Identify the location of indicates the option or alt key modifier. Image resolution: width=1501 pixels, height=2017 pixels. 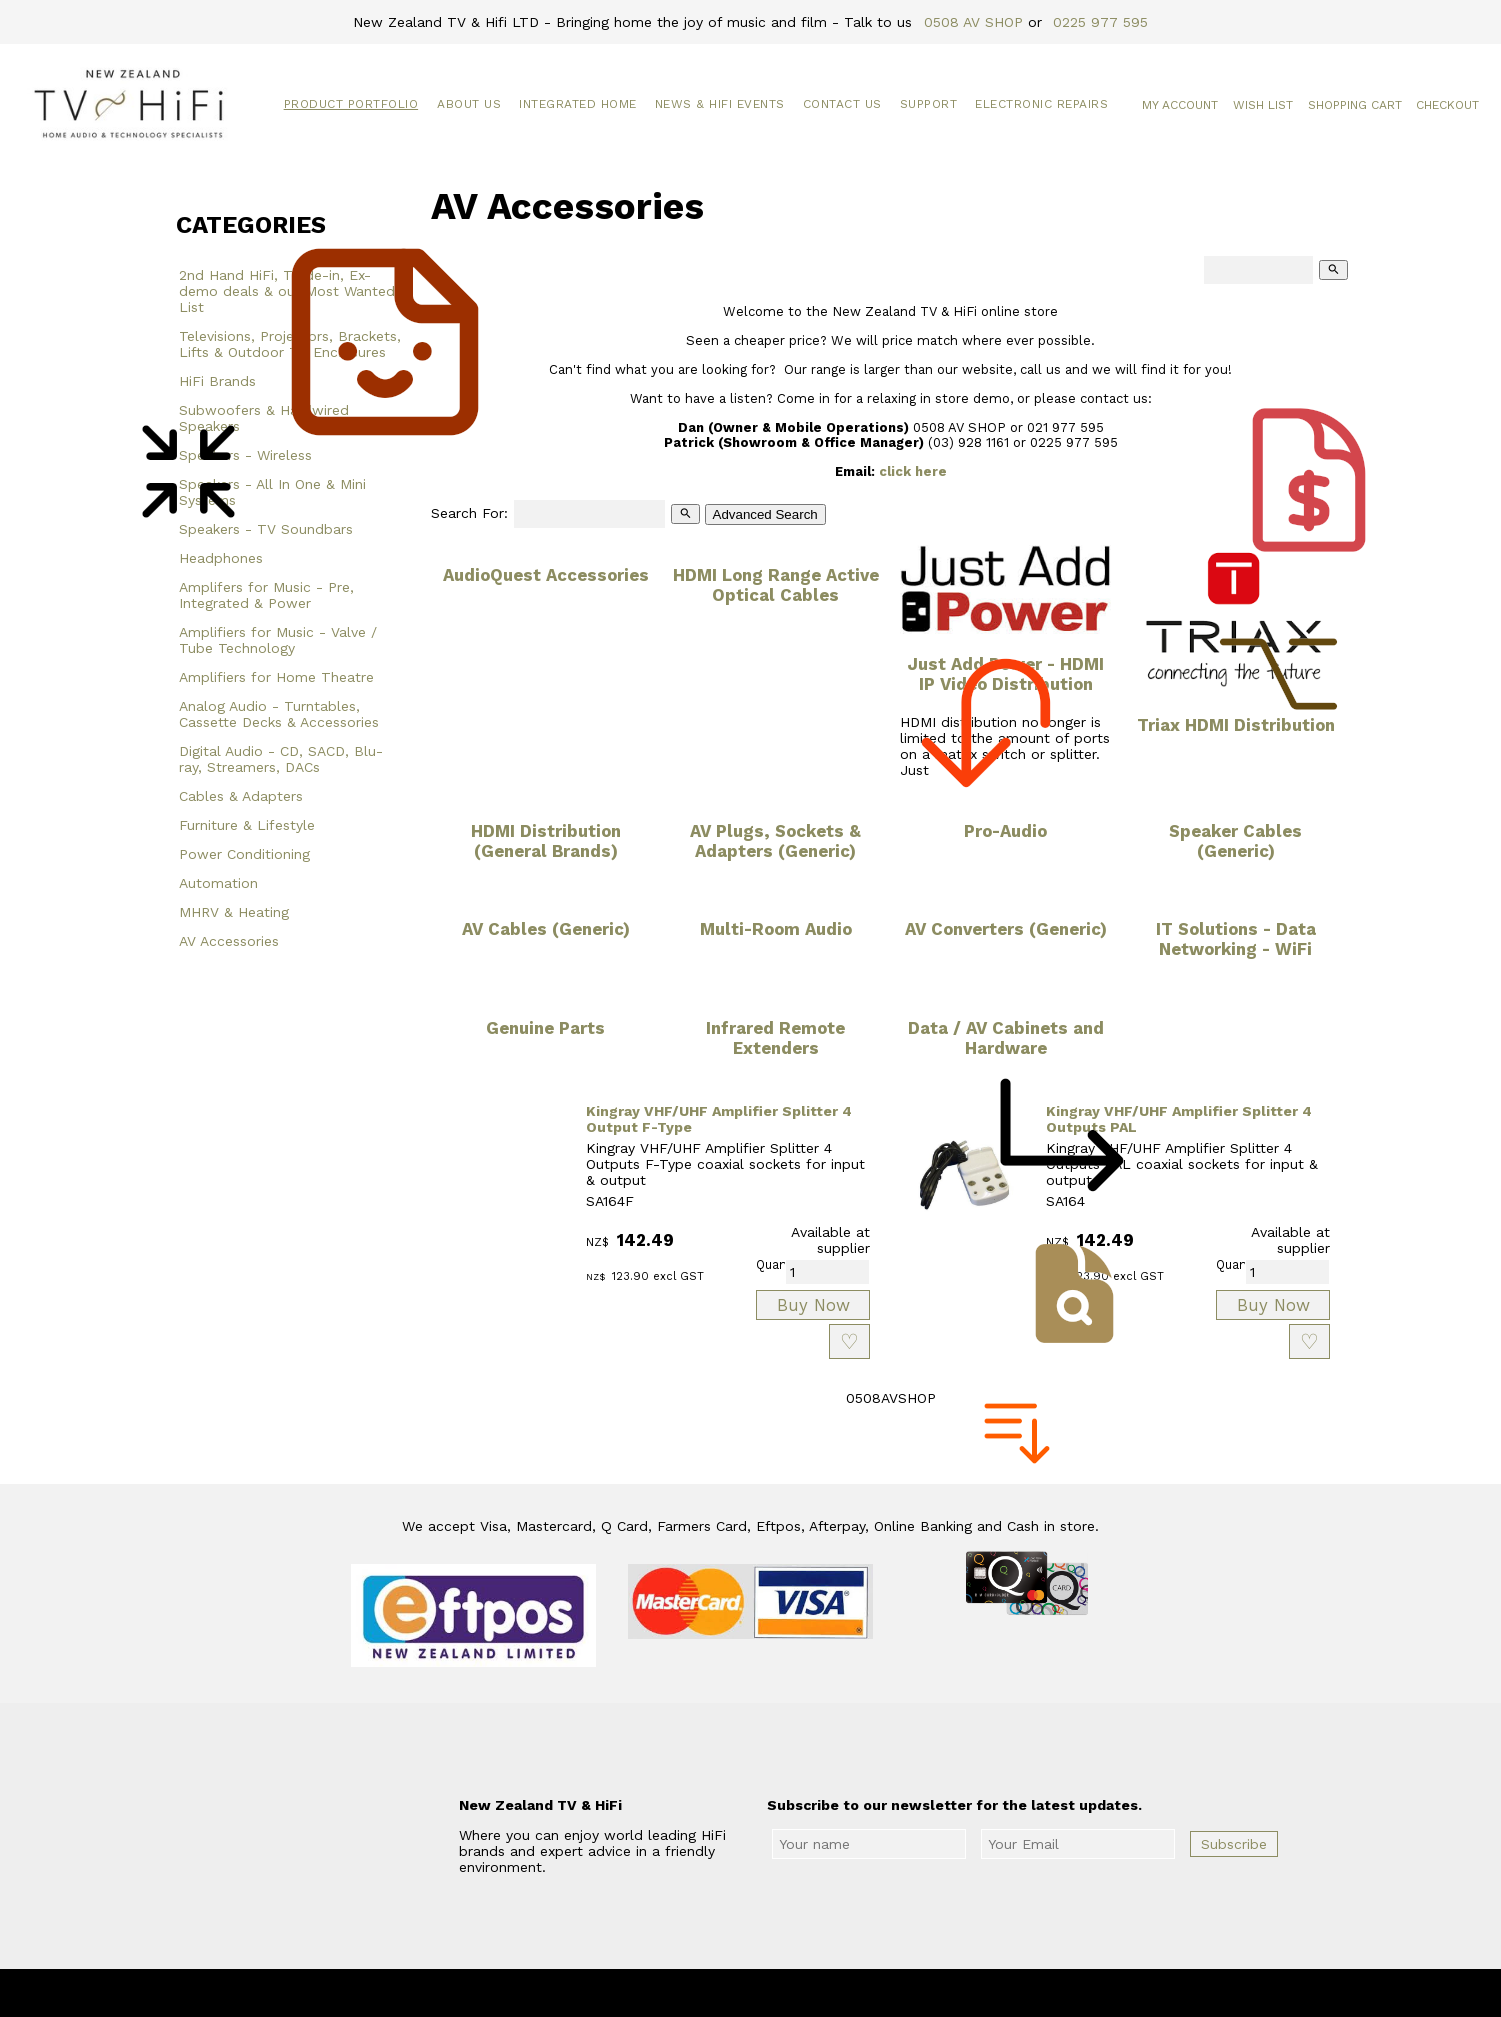
(1278, 669).